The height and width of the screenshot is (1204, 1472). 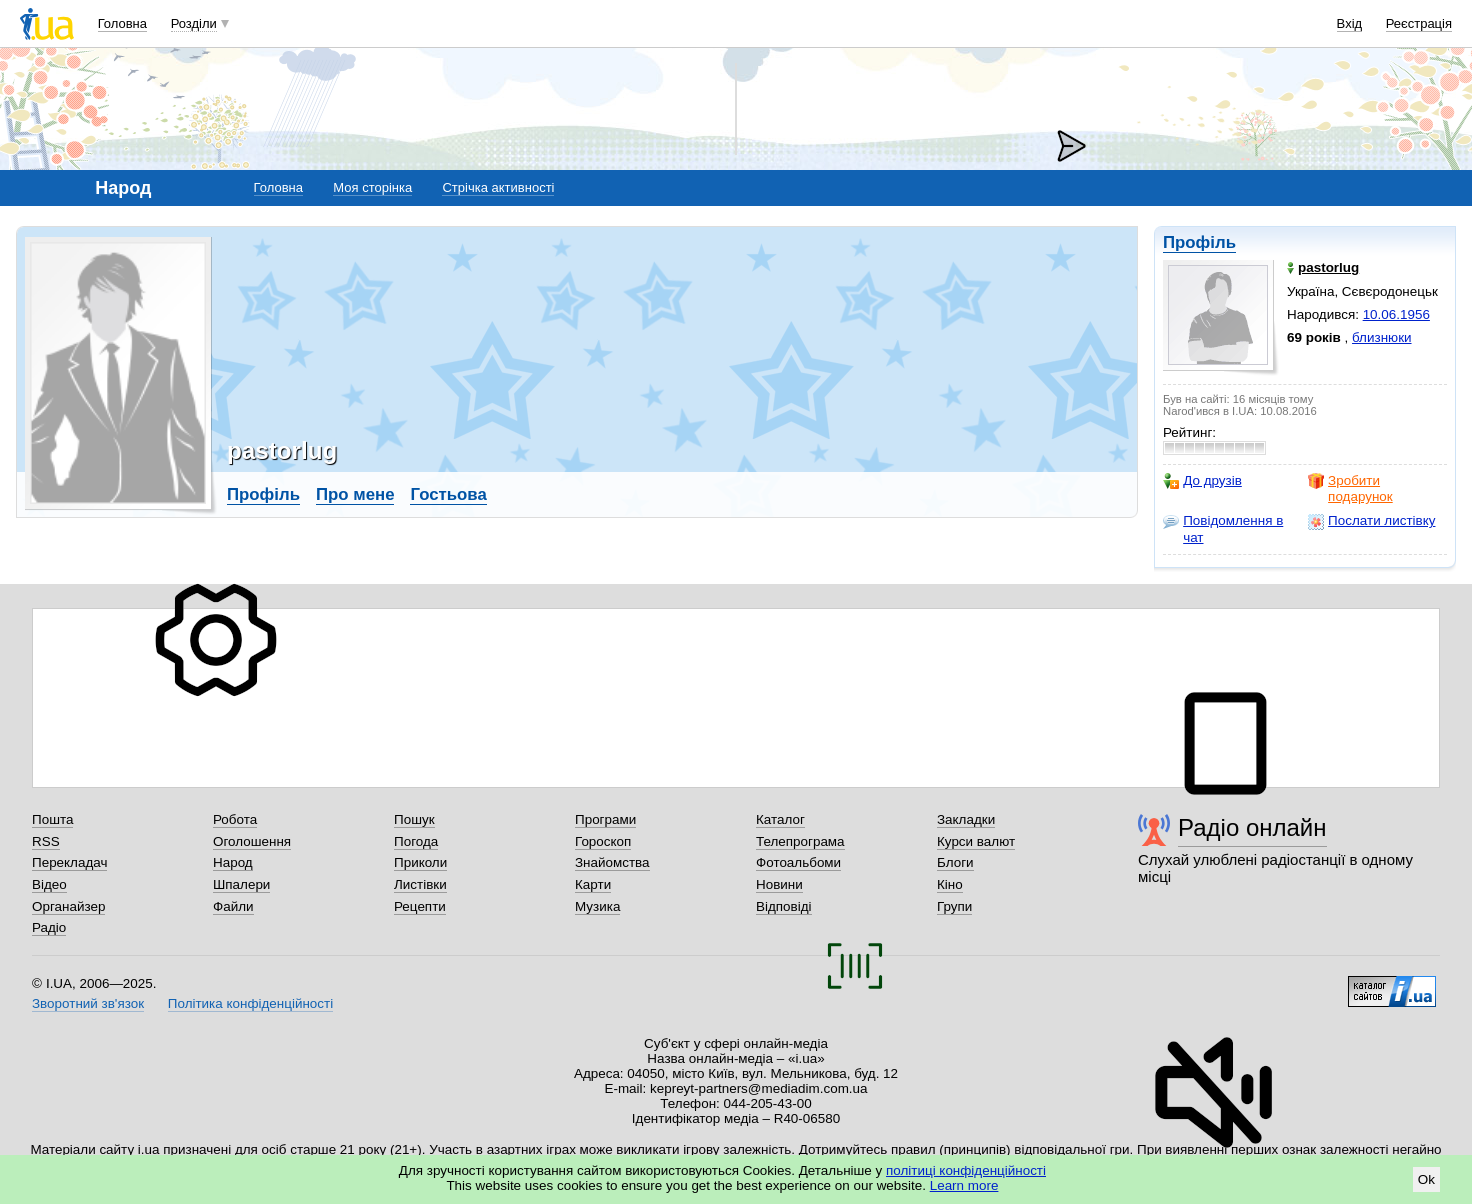 I want to click on switch to single column layout, so click(x=1225, y=743).